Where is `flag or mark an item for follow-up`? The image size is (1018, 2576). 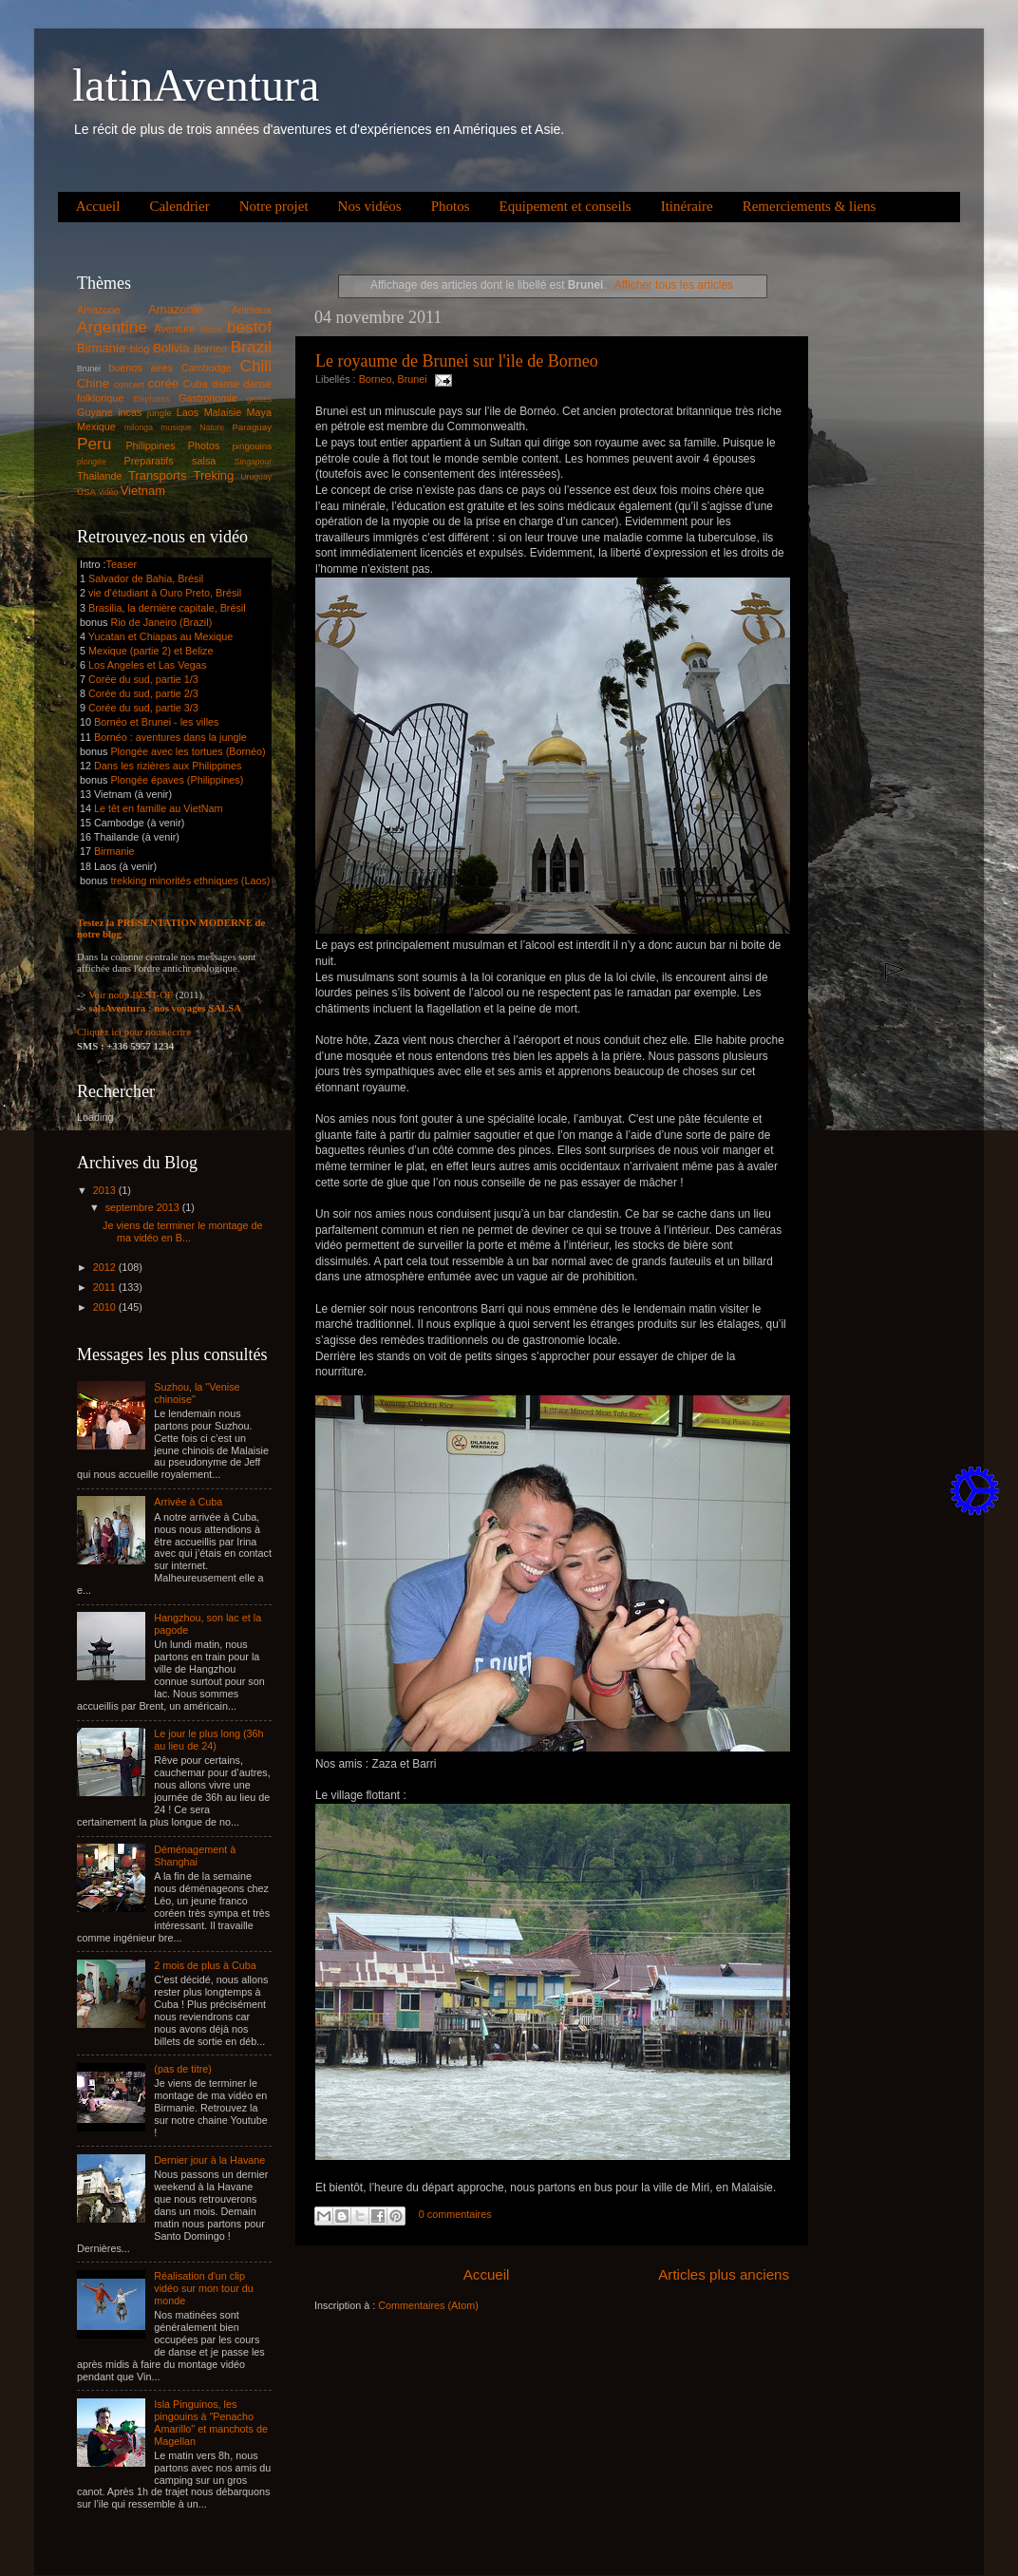
flag or mark an item for follow-up is located at coordinates (893, 972).